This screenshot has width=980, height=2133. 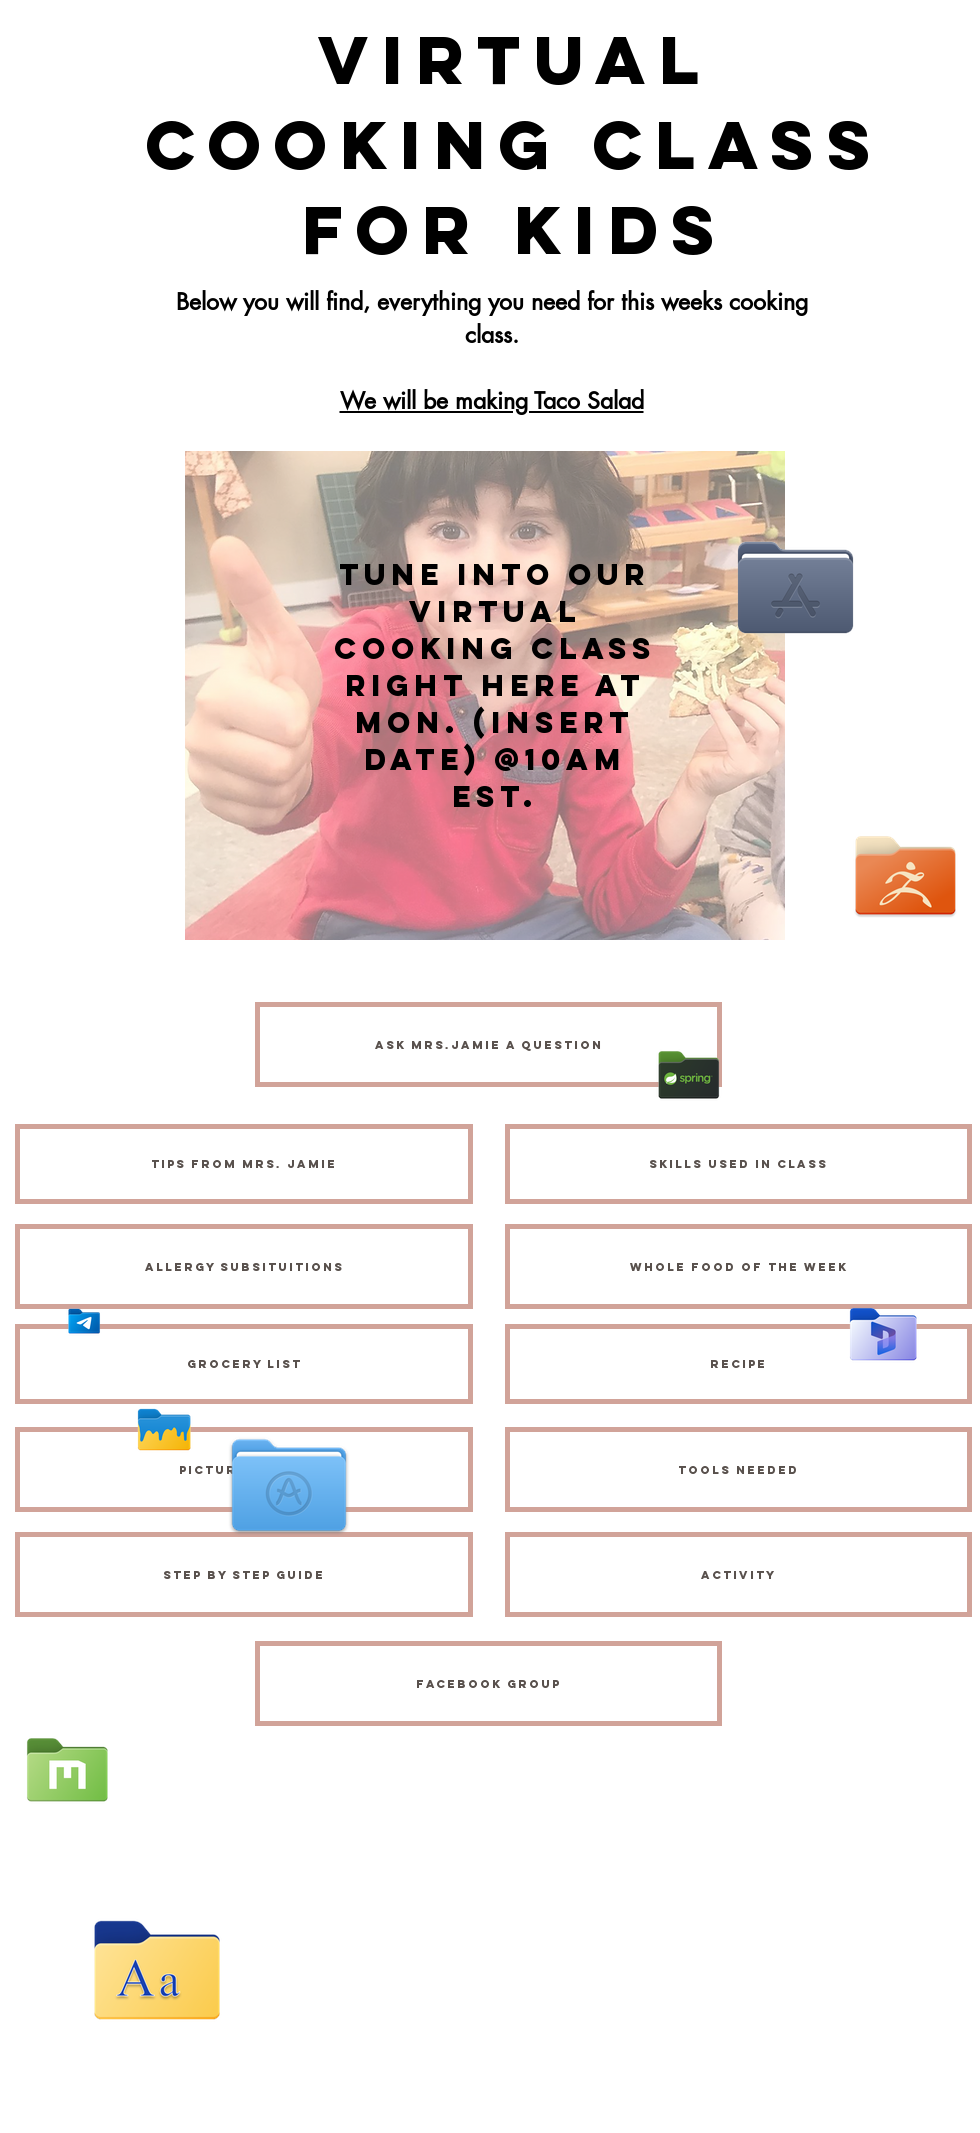 I want to click on open folder to view contents, so click(x=164, y=1431).